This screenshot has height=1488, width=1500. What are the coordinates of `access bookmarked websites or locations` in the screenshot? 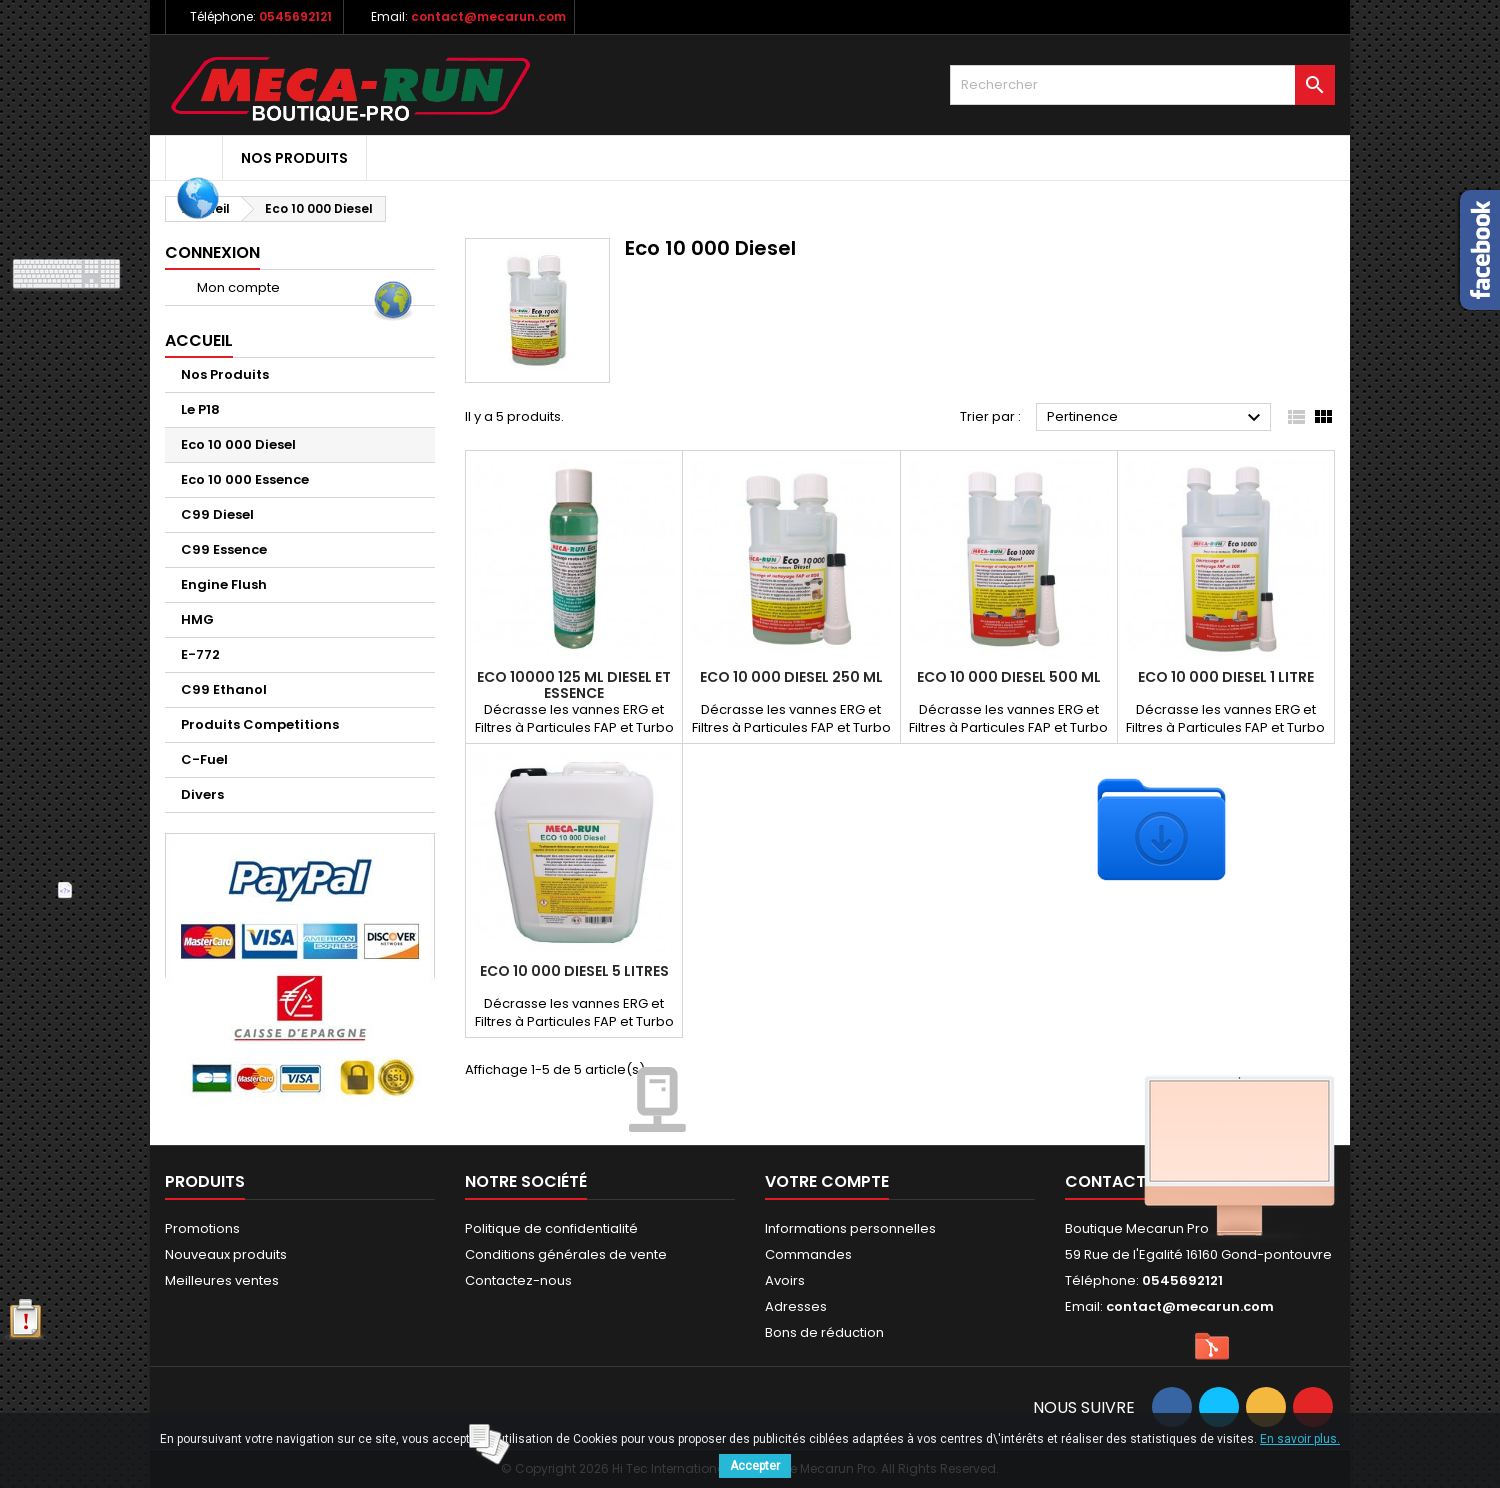 It's located at (198, 198).